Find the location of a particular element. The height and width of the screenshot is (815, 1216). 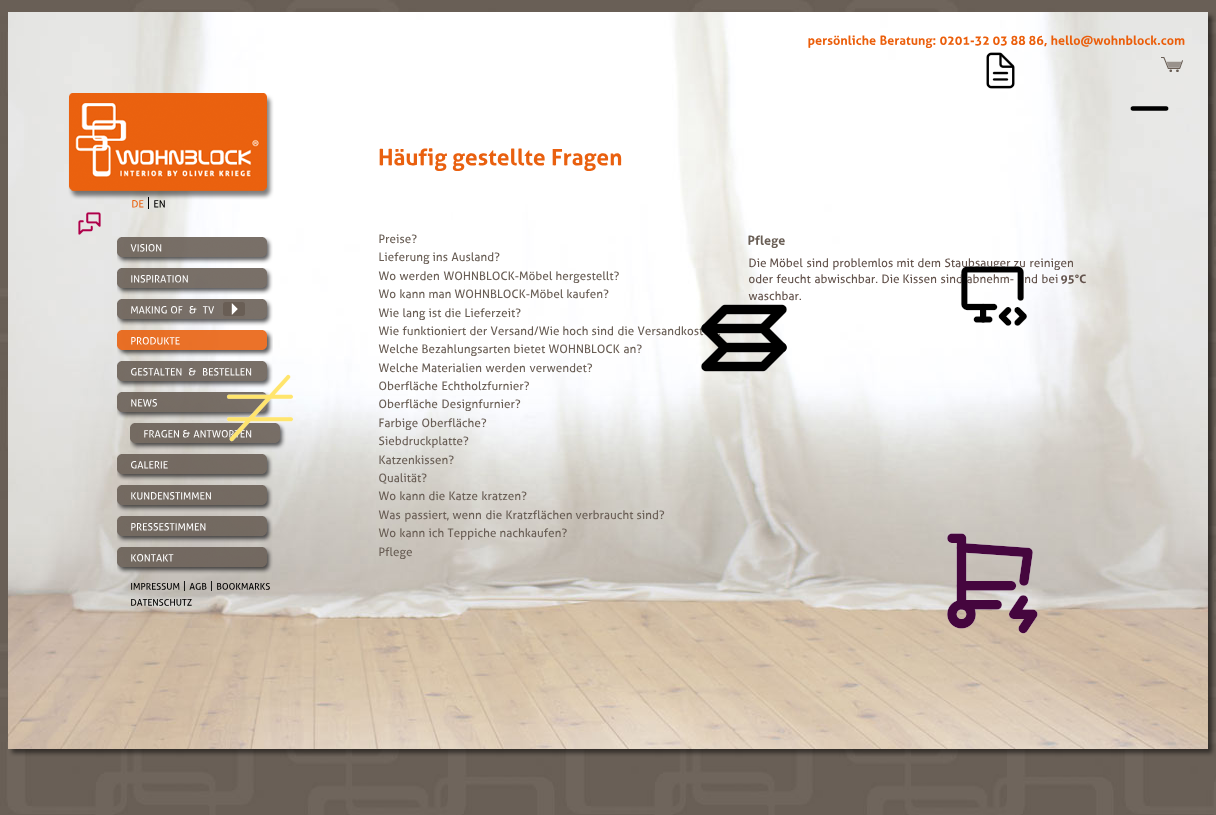

open messages or conversations is located at coordinates (89, 223).